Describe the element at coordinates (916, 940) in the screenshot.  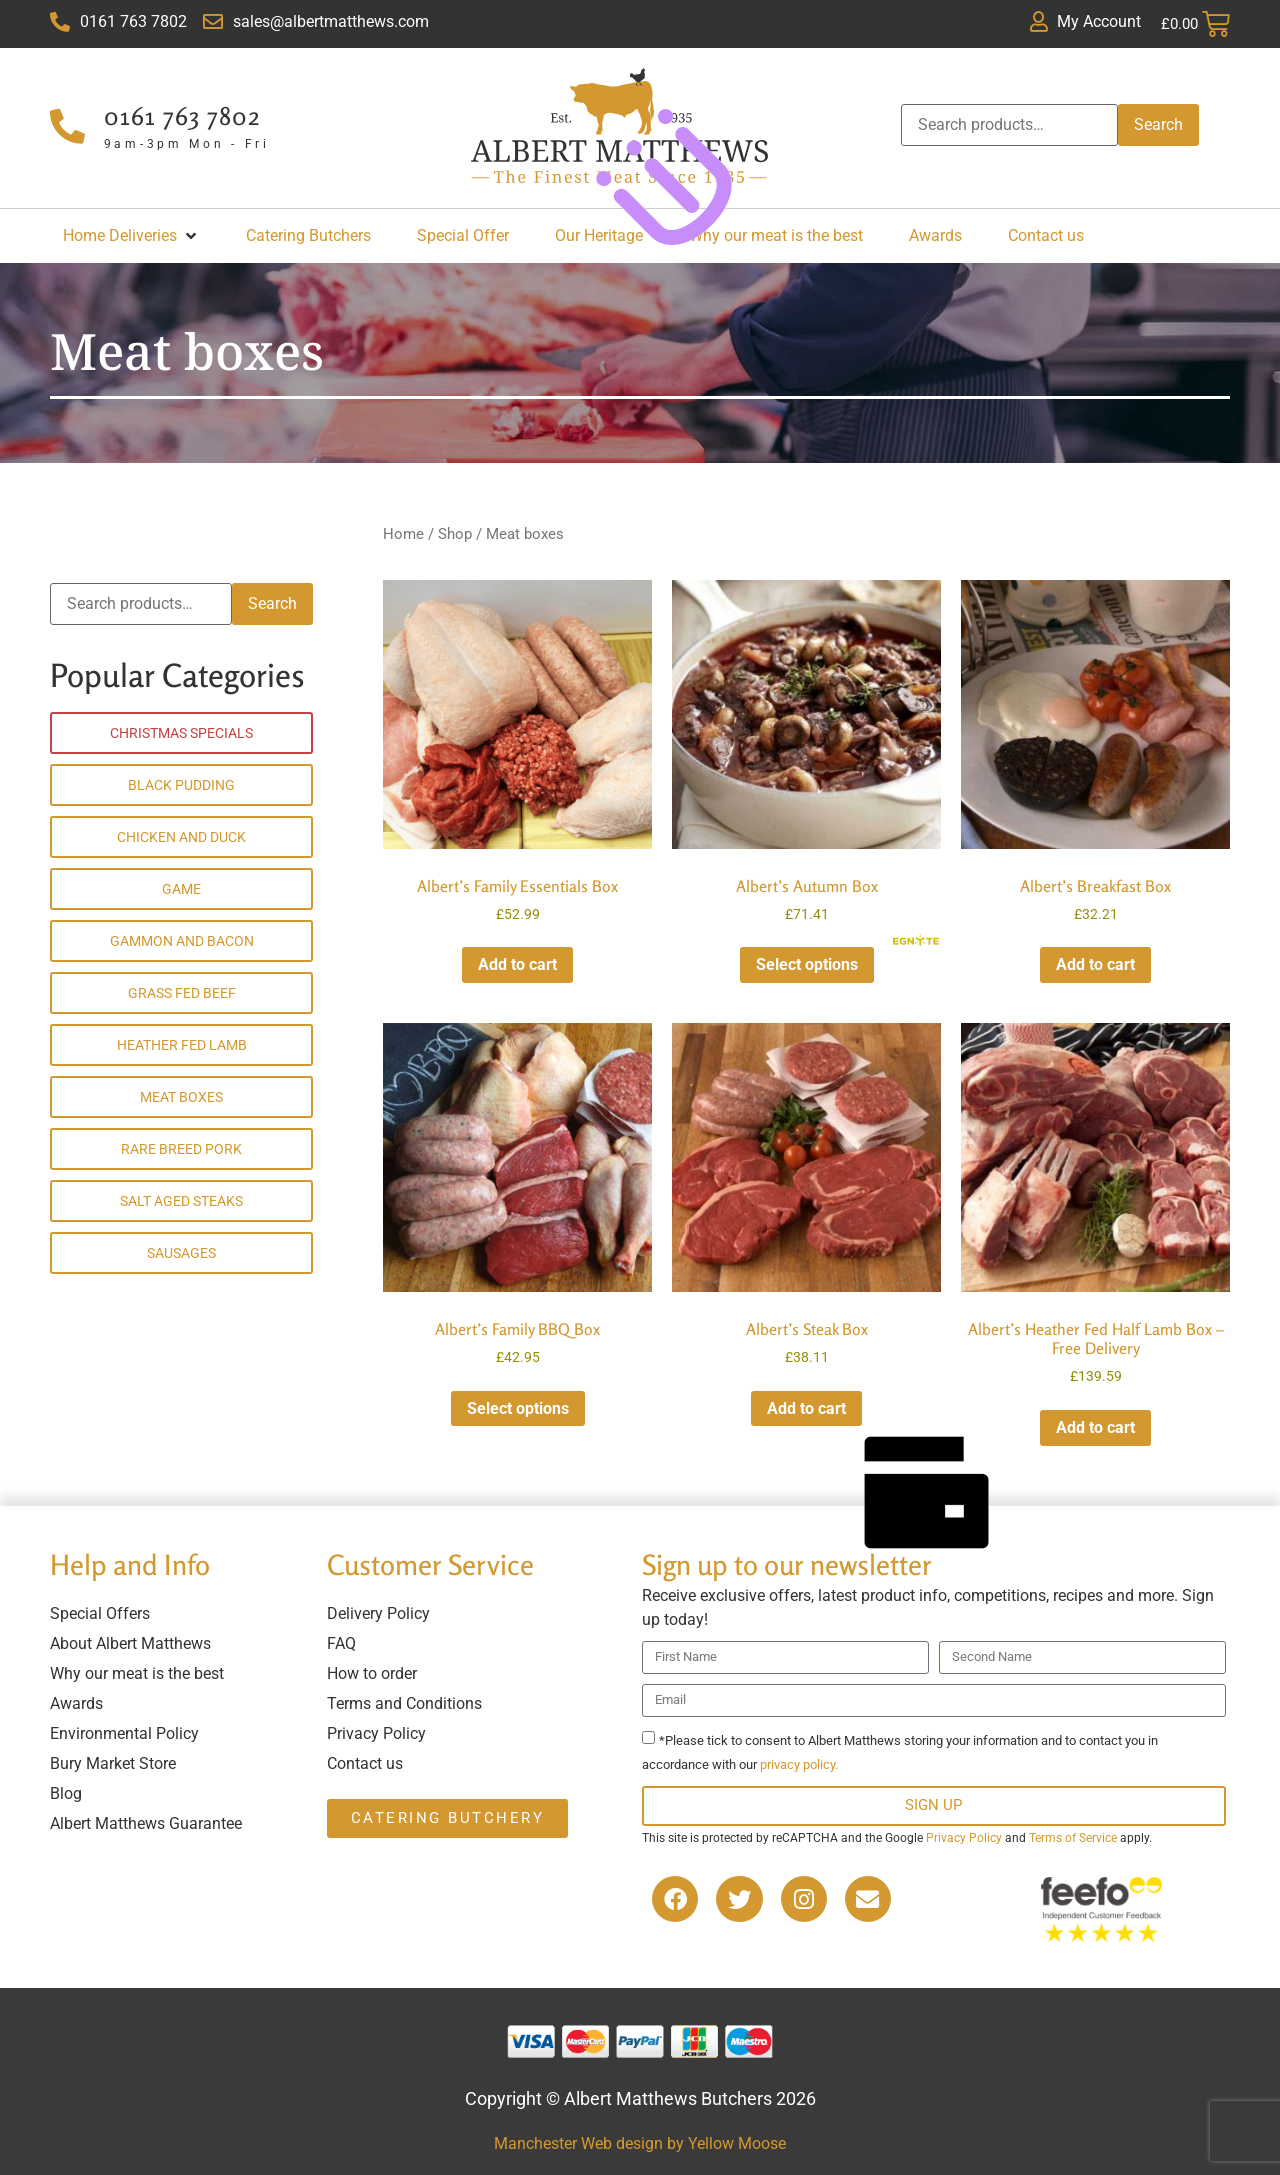
I see `open egnyte cloud storage app` at that location.